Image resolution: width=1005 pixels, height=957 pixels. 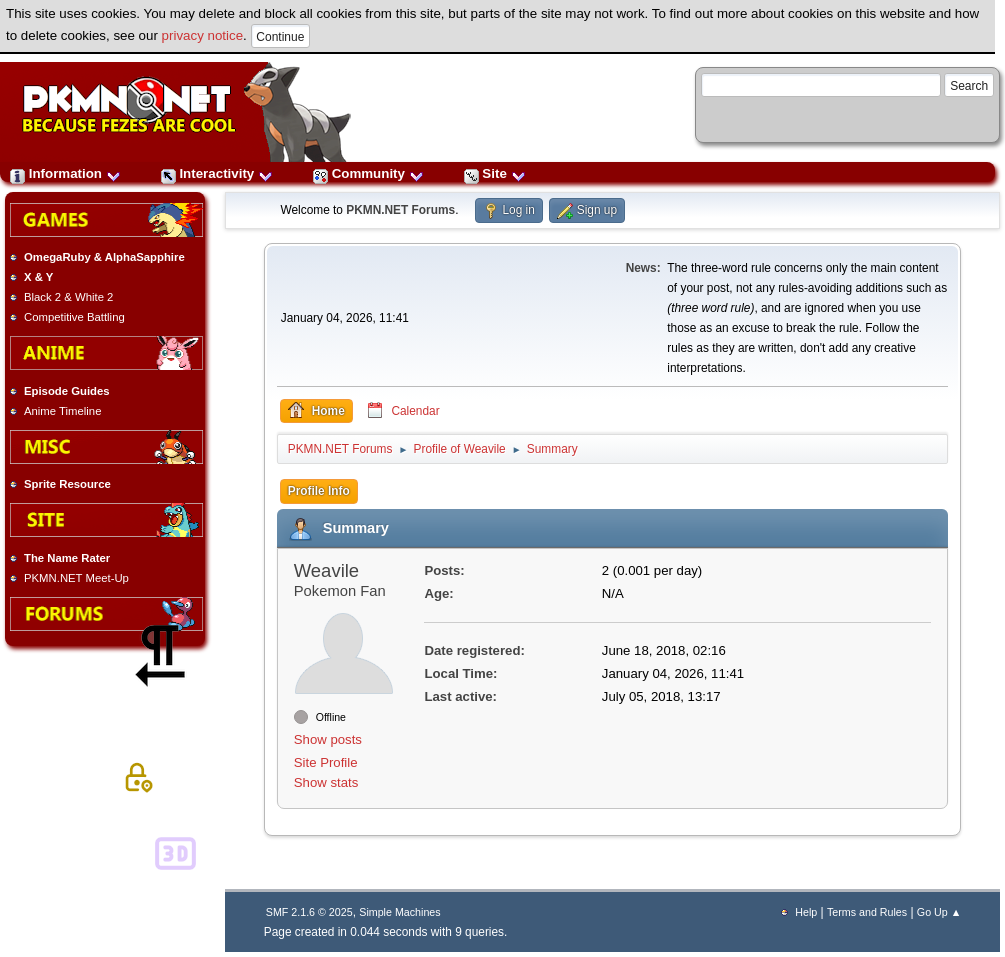 I want to click on enable 3D viewing mode, so click(x=175, y=853).